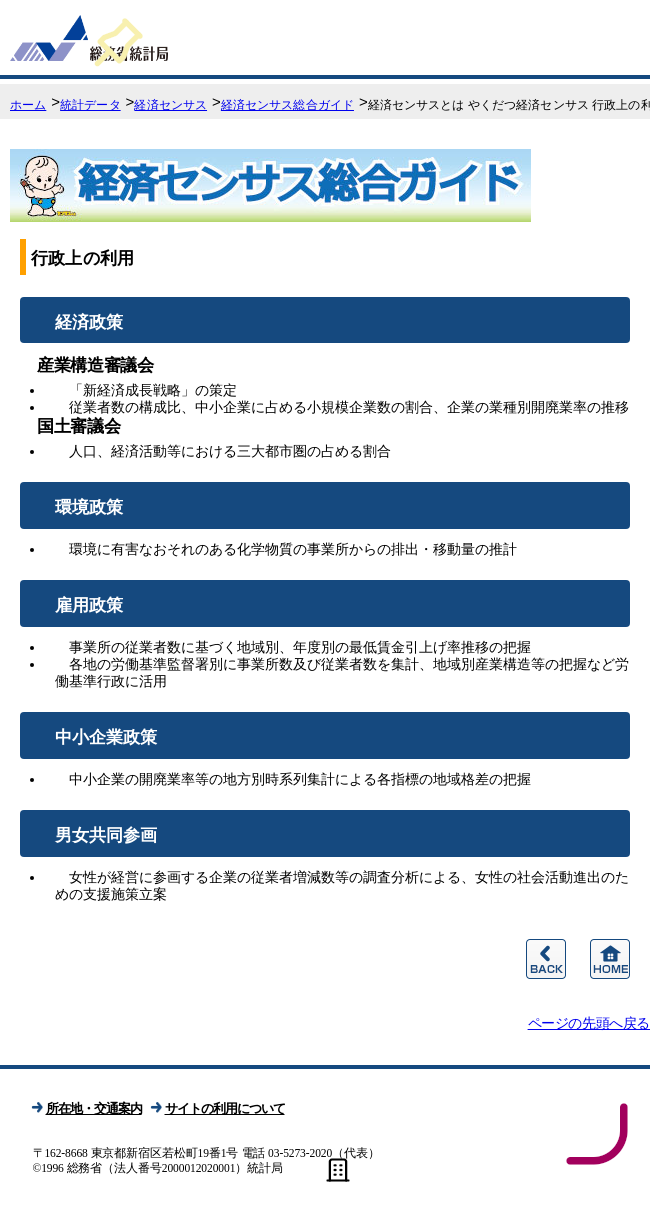 The height and width of the screenshot is (1205, 650). Describe the element at coordinates (118, 43) in the screenshot. I see `pin item to keep it visible` at that location.